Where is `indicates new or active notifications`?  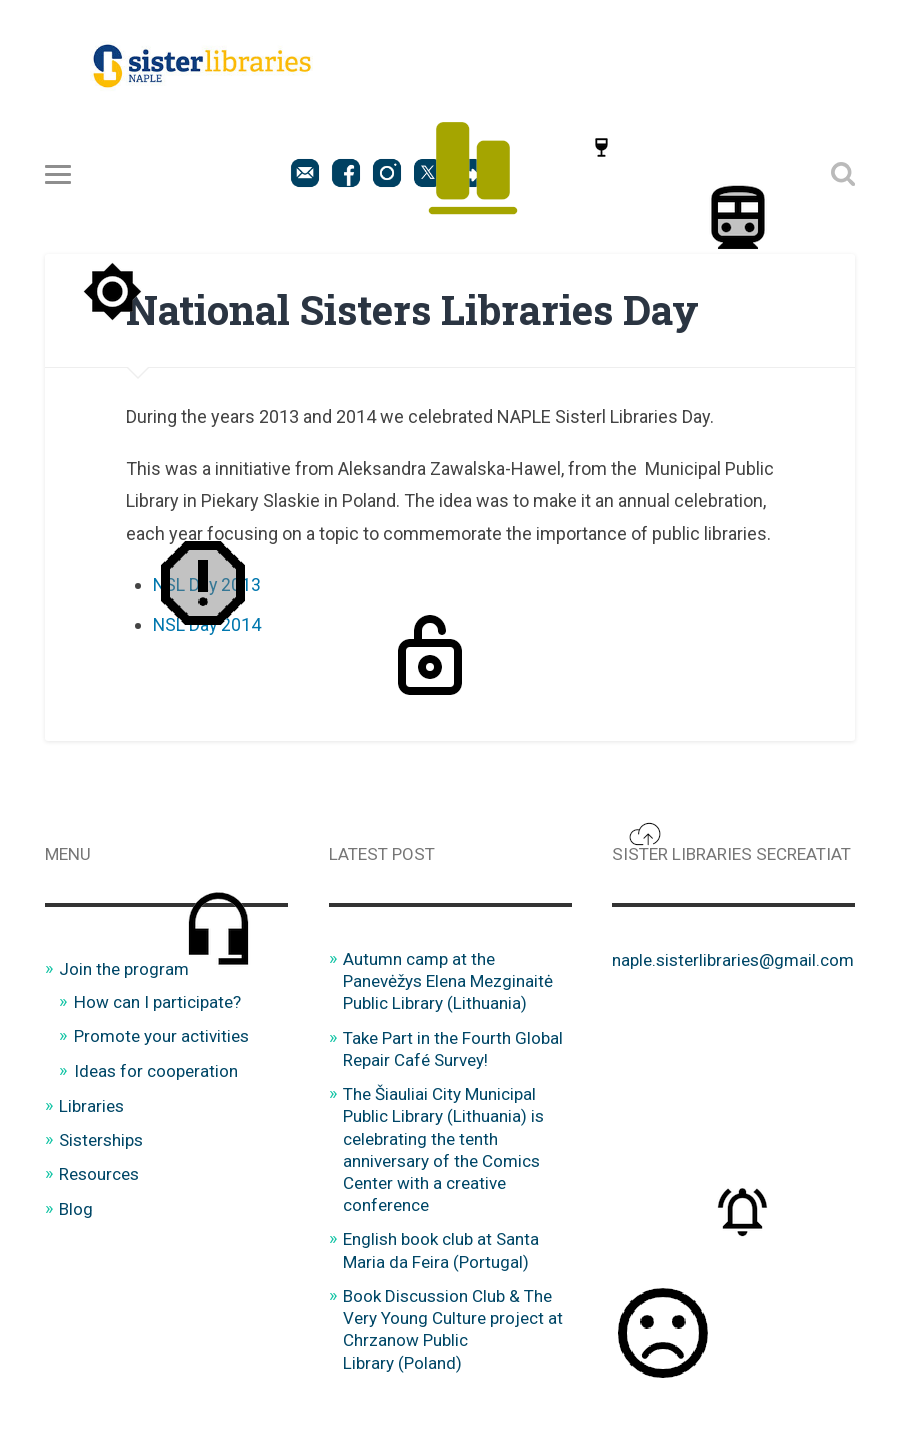
indicates new or active notifications is located at coordinates (742, 1211).